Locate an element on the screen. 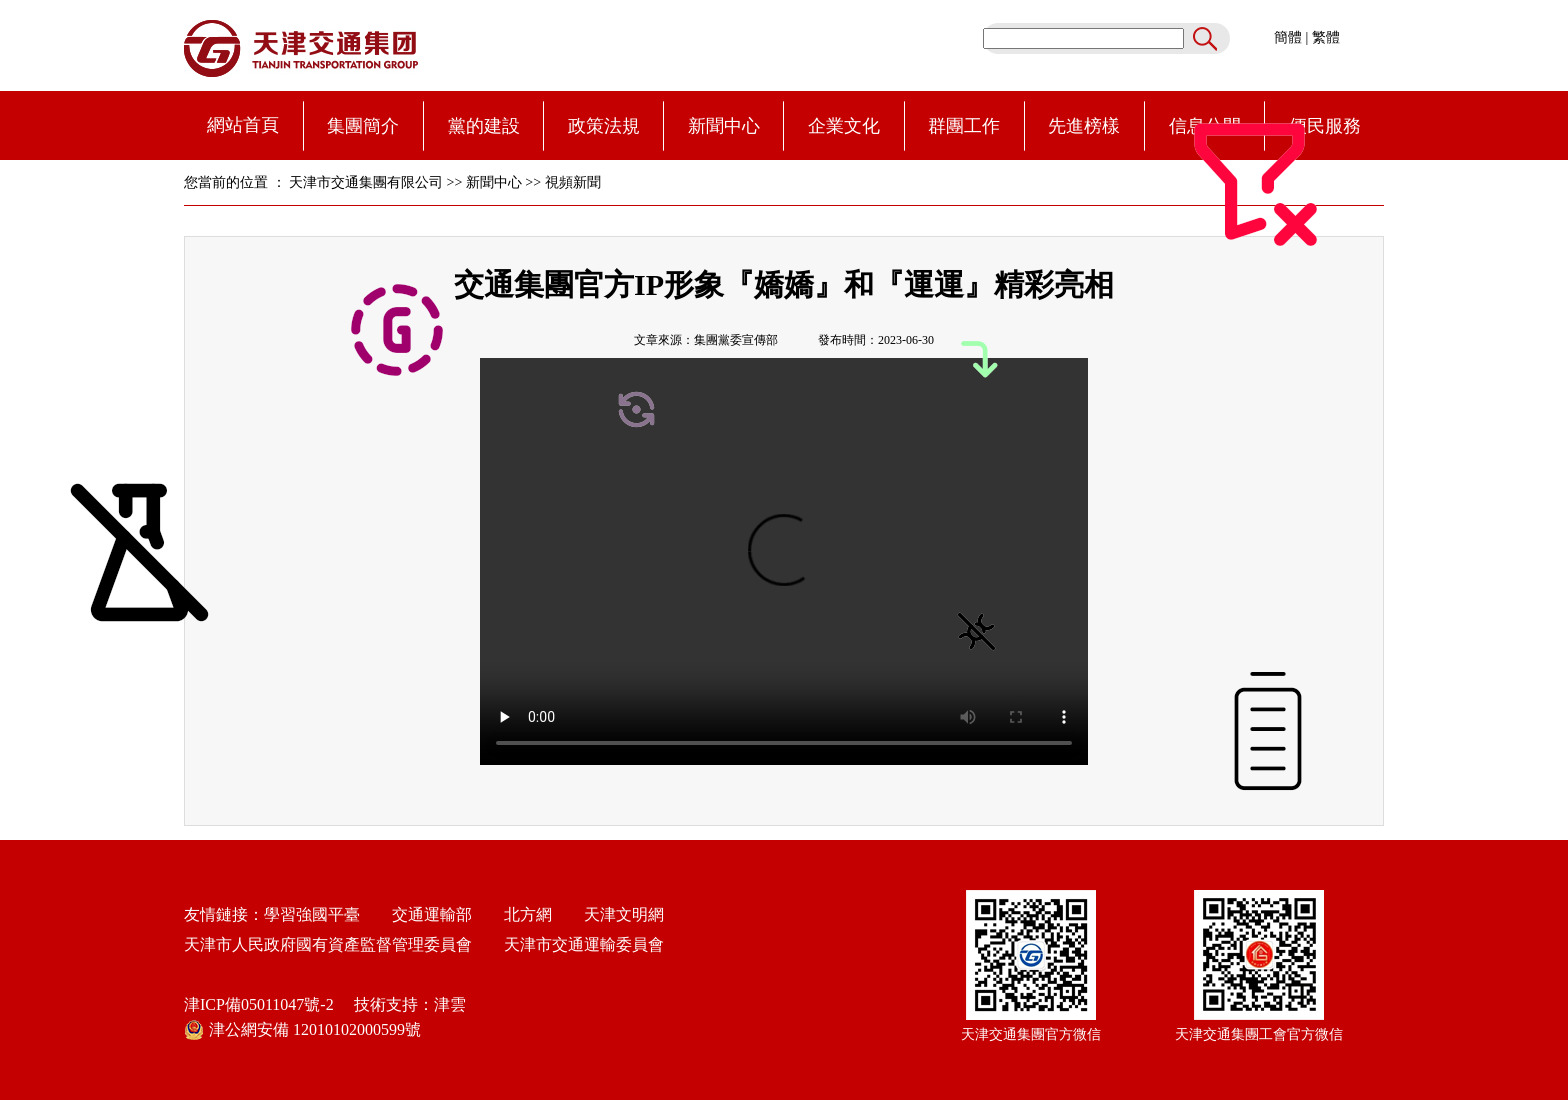 This screenshot has width=1568, height=1100. clear all active filters is located at coordinates (1249, 178).